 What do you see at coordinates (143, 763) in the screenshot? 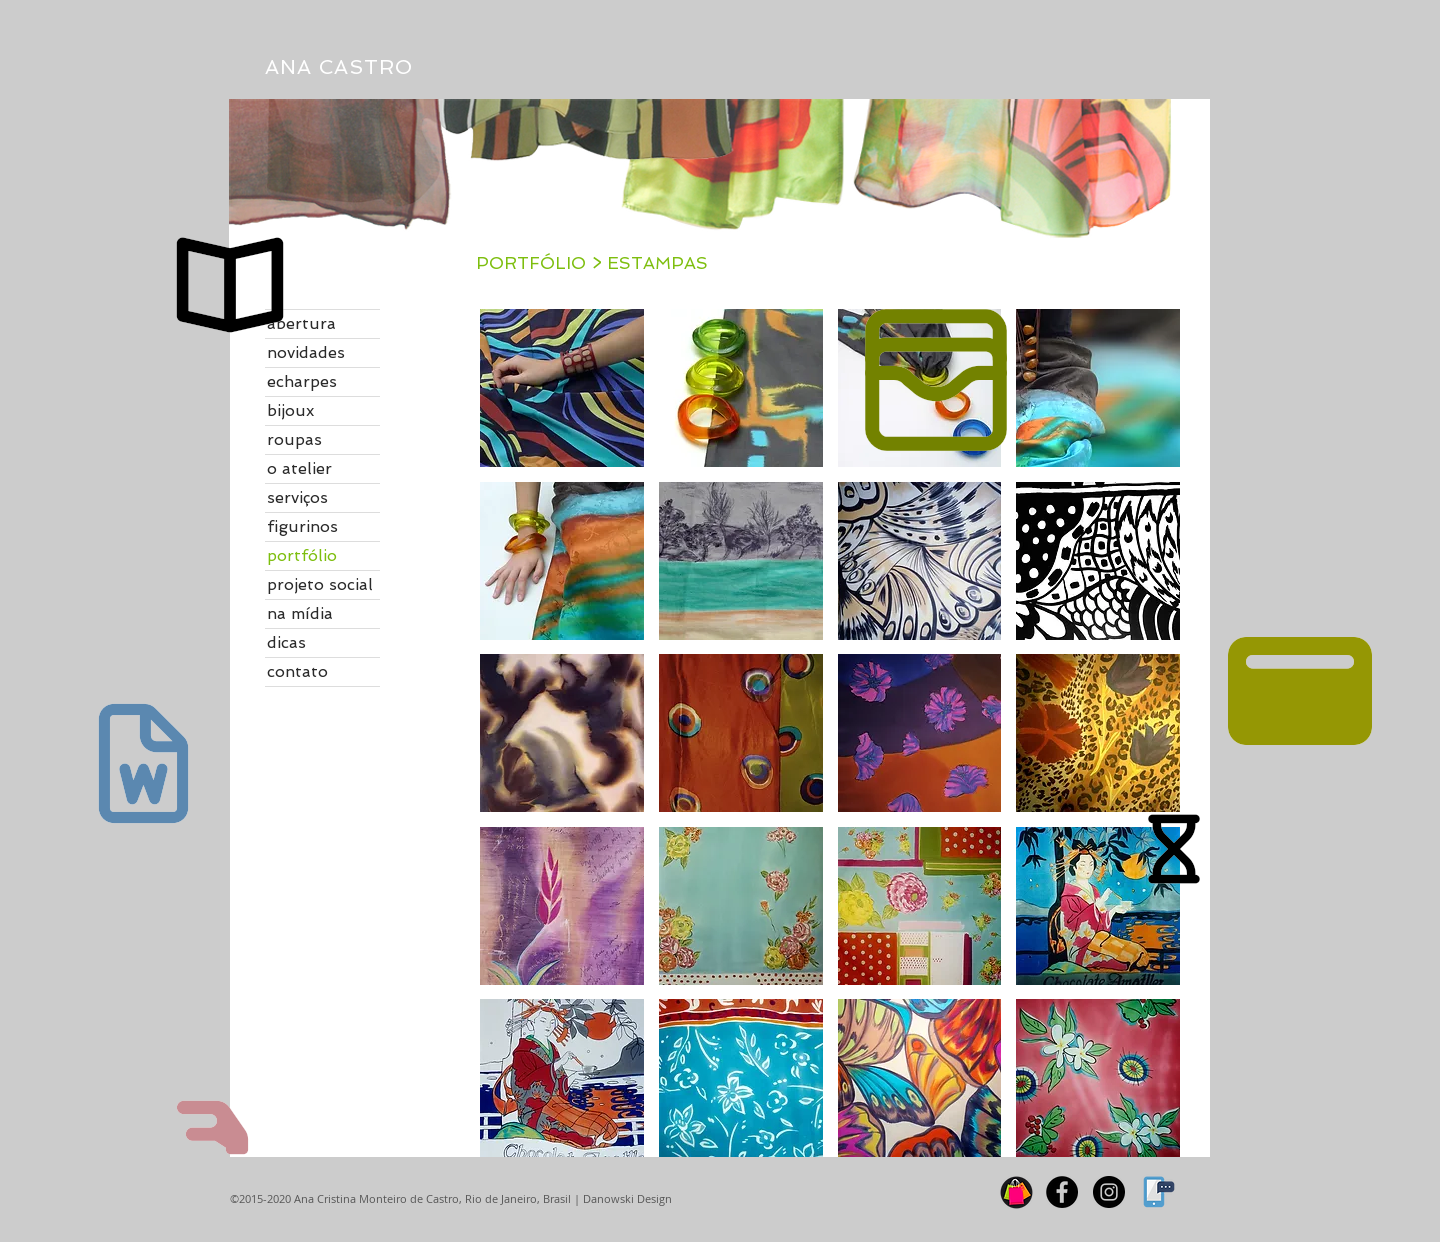
I see `open a Microsoft Word document` at bounding box center [143, 763].